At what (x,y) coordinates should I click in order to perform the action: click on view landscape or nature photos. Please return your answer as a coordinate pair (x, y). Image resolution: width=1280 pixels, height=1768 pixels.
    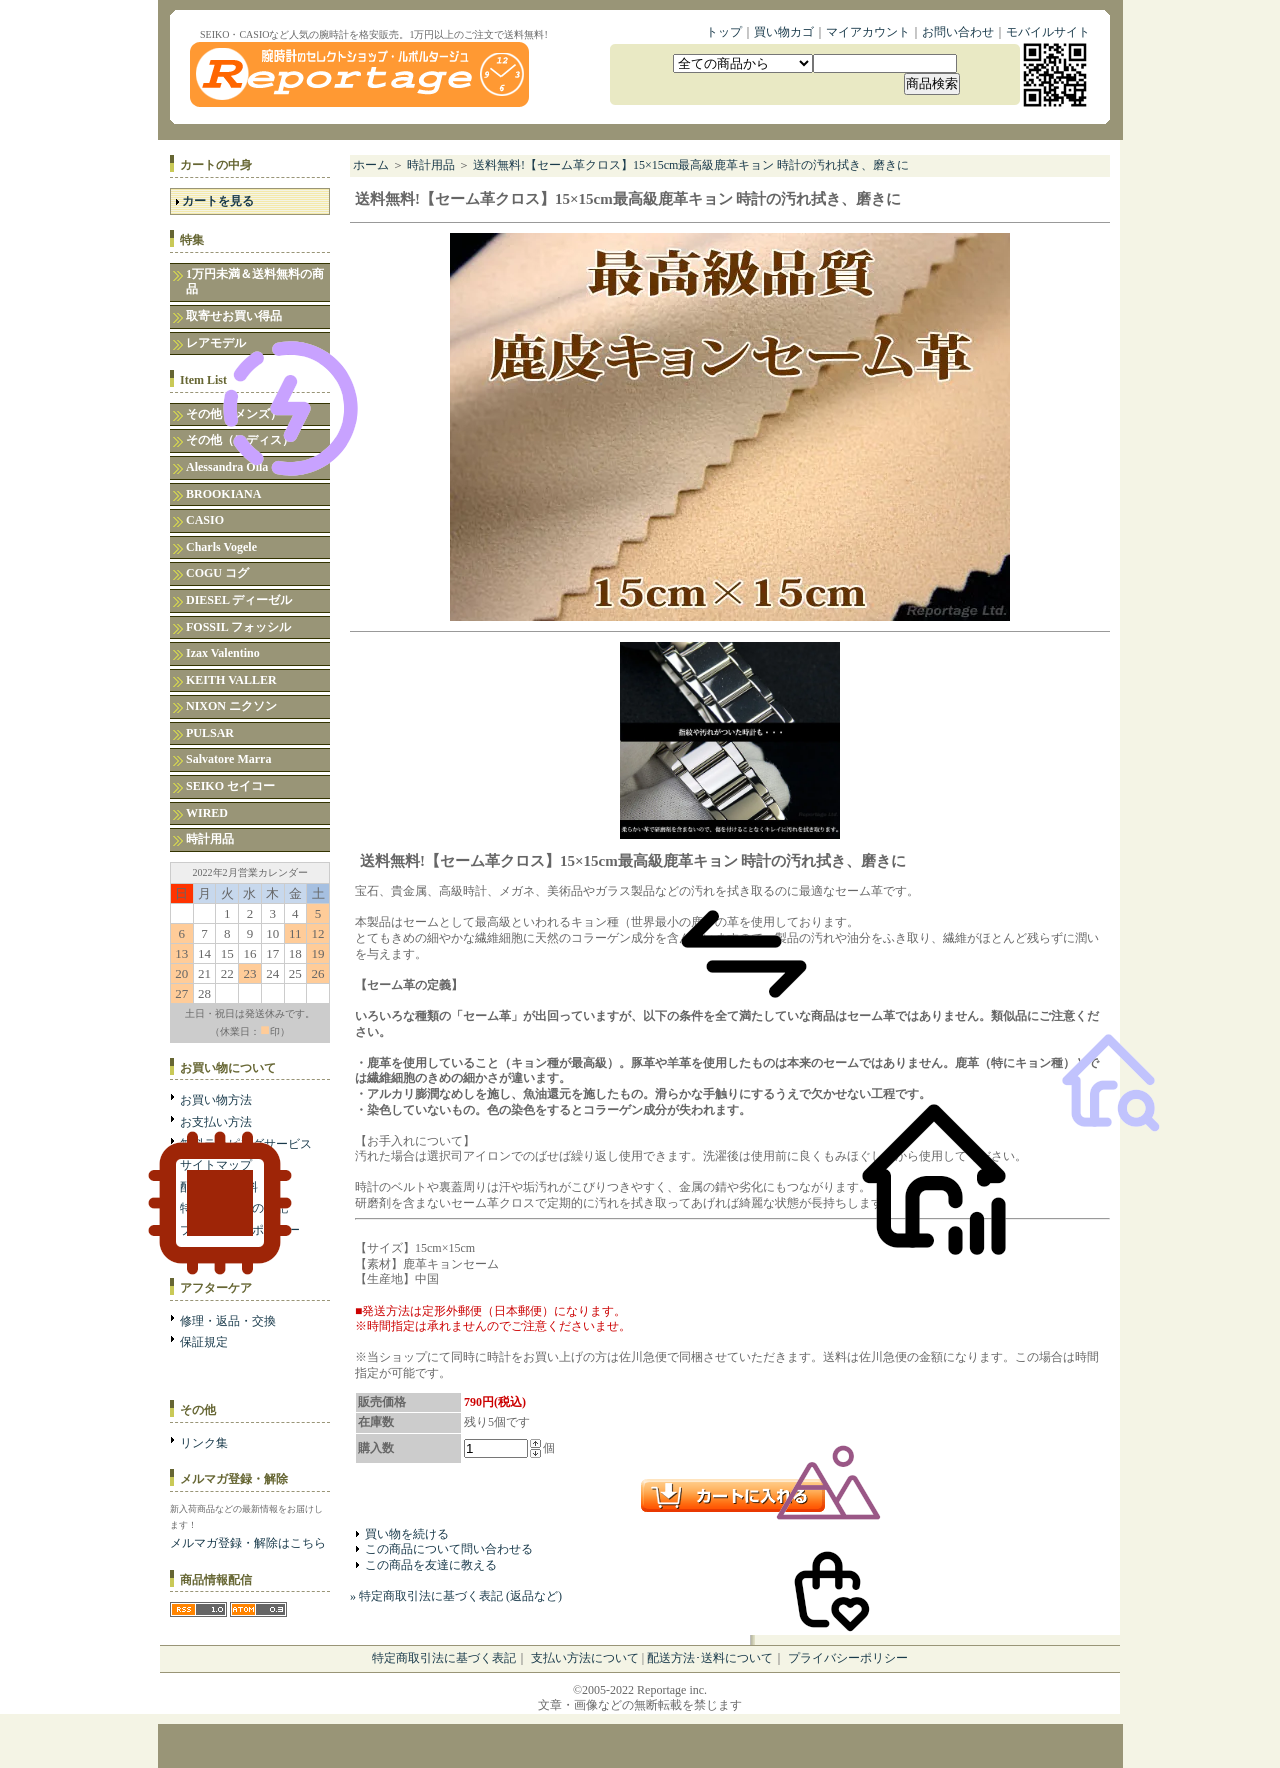
    Looking at the image, I should click on (828, 1487).